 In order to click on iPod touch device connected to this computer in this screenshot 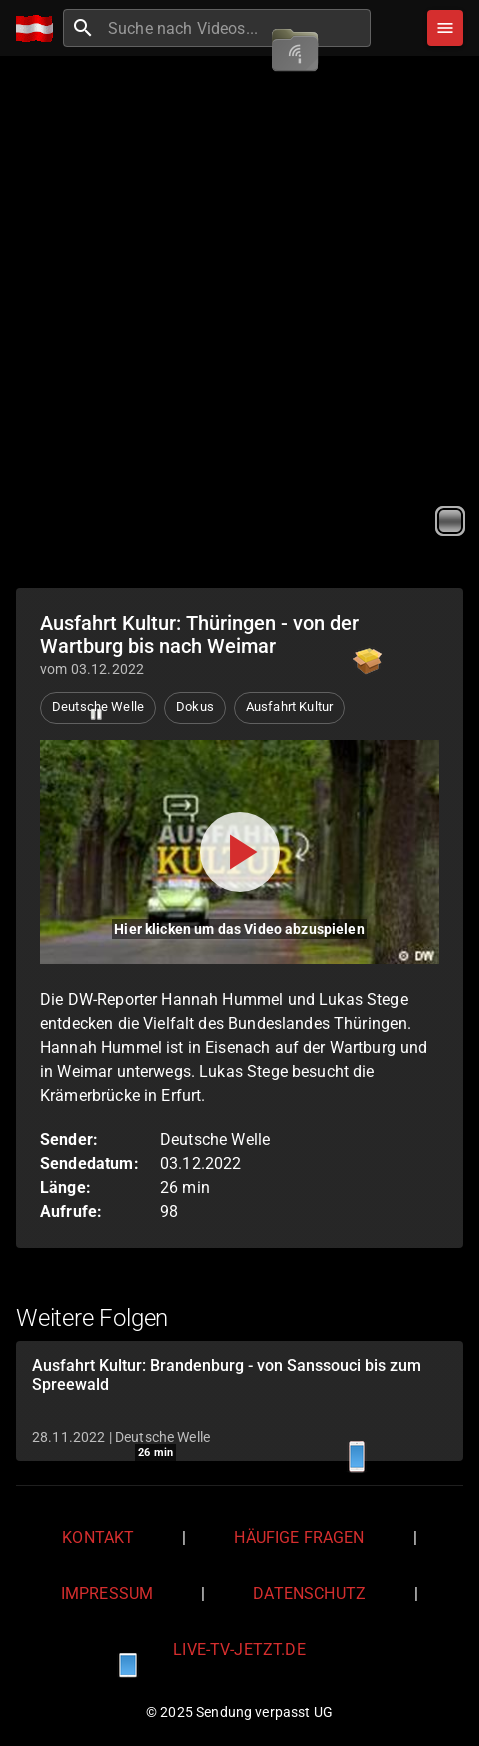, I will do `click(357, 1457)`.